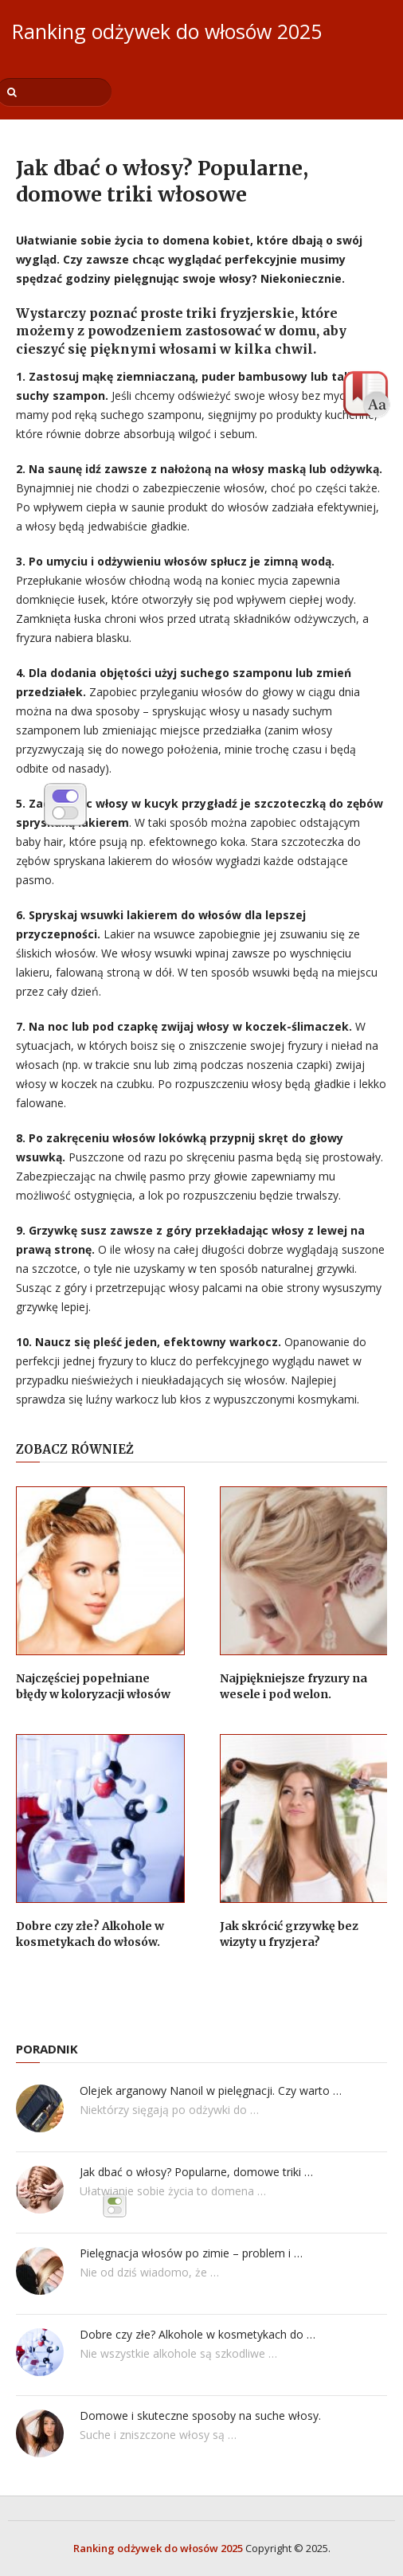 The width and height of the screenshot is (403, 2576). I want to click on open gnome tweaks to customize system settings, so click(65, 805).